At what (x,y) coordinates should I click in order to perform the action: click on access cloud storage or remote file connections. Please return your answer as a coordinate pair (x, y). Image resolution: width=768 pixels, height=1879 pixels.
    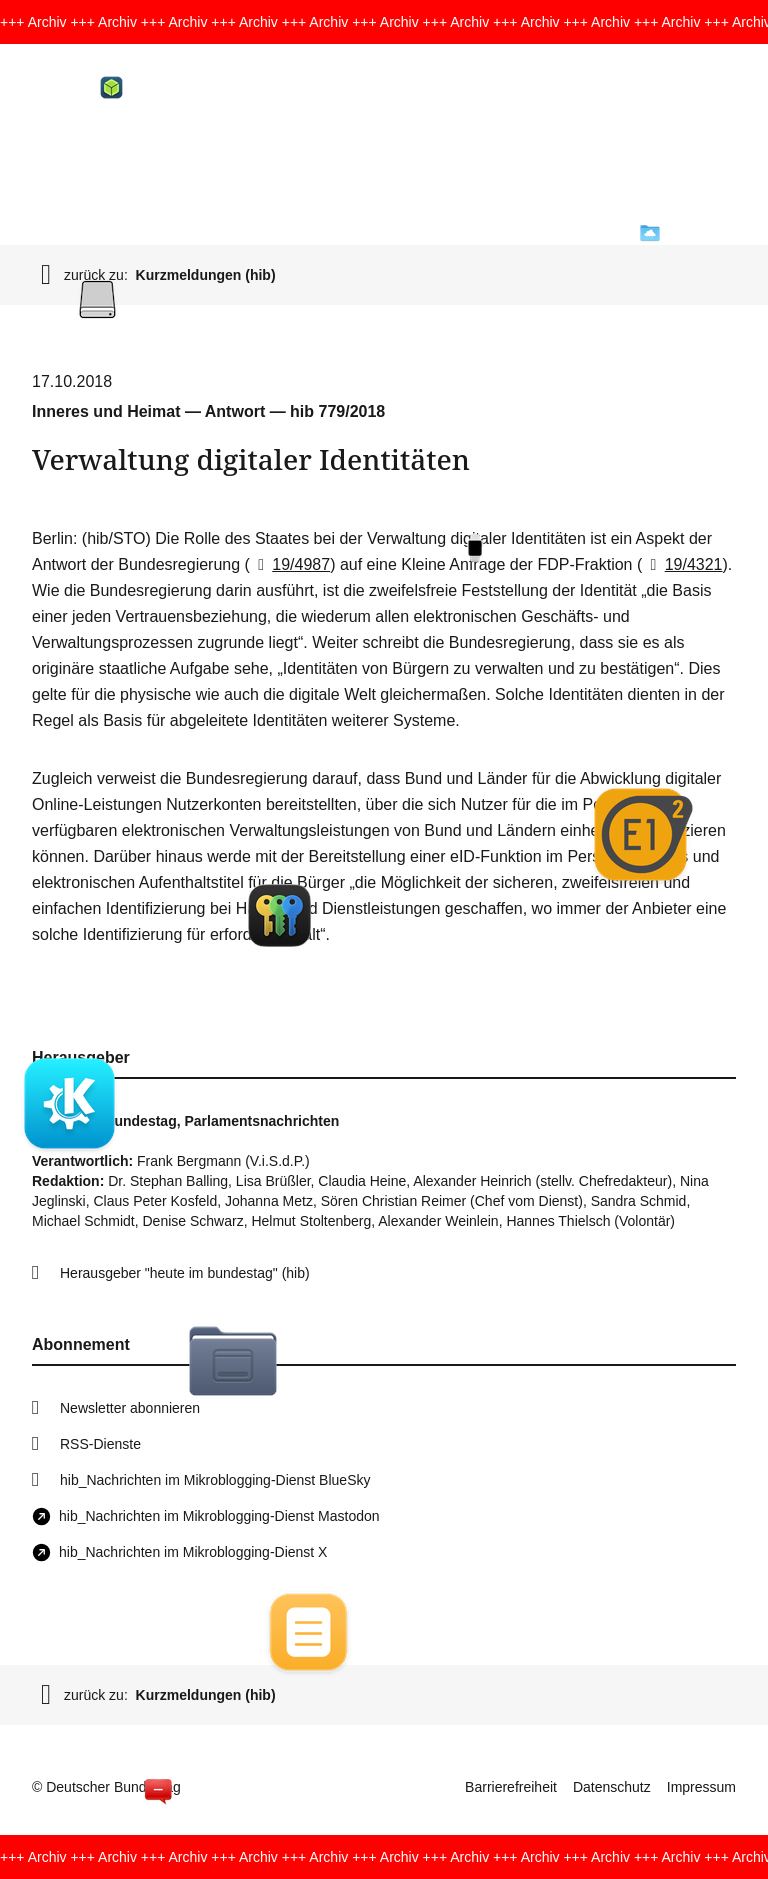
    Looking at the image, I should click on (650, 233).